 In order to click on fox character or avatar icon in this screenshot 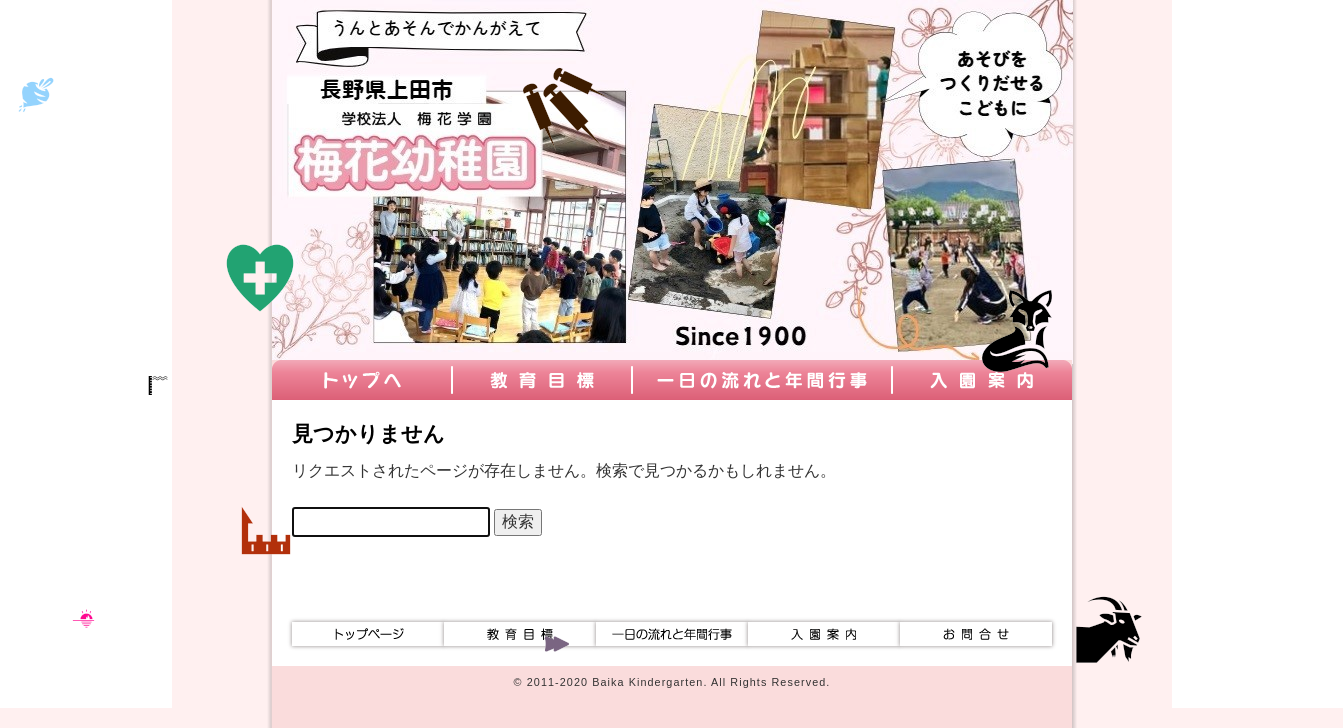, I will do `click(1017, 331)`.